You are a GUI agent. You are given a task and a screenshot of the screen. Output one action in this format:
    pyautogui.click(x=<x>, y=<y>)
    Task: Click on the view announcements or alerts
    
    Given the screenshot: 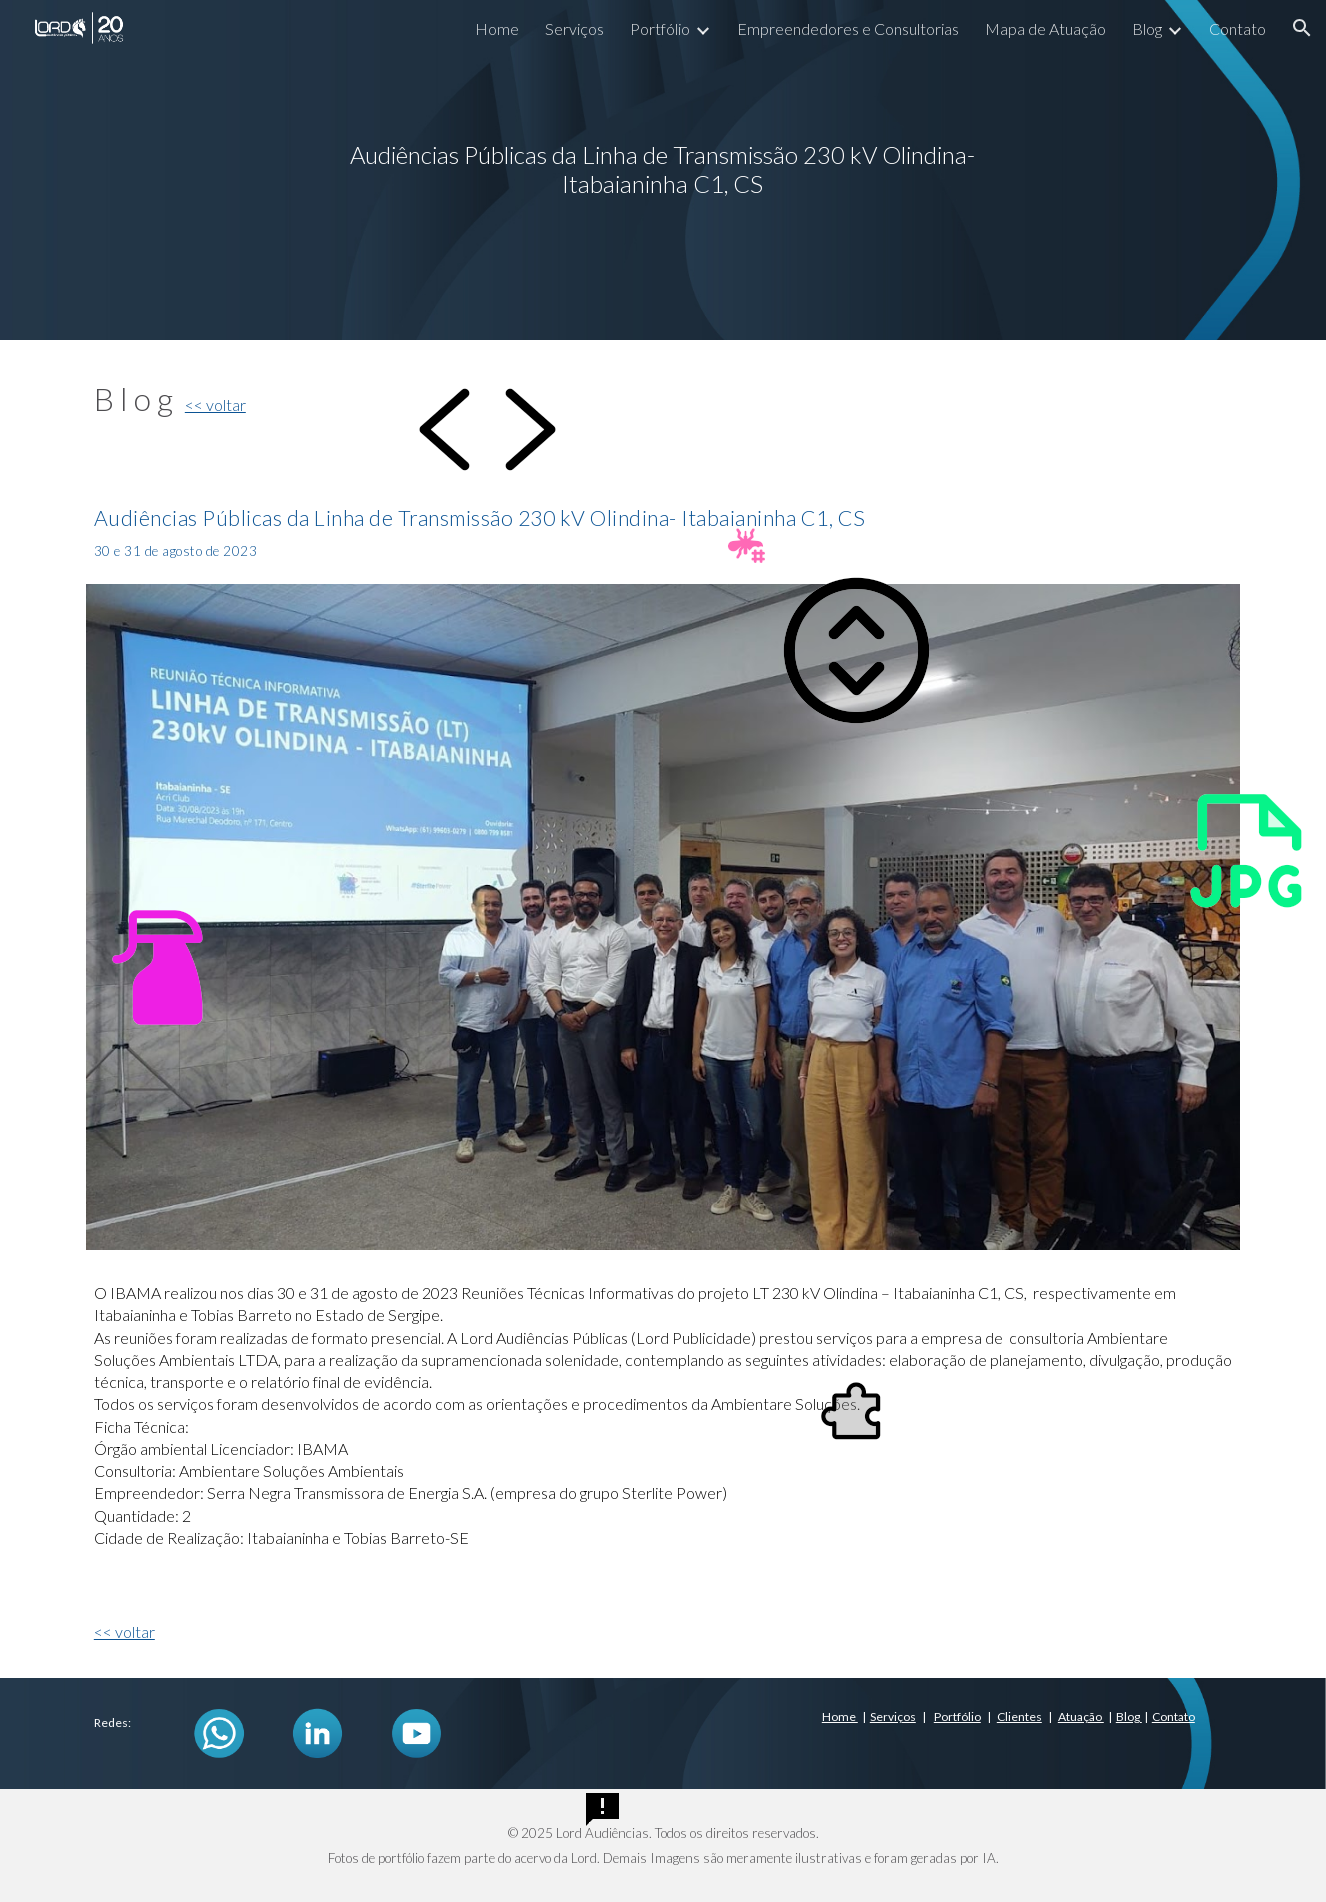 What is the action you would take?
    pyautogui.click(x=602, y=1809)
    